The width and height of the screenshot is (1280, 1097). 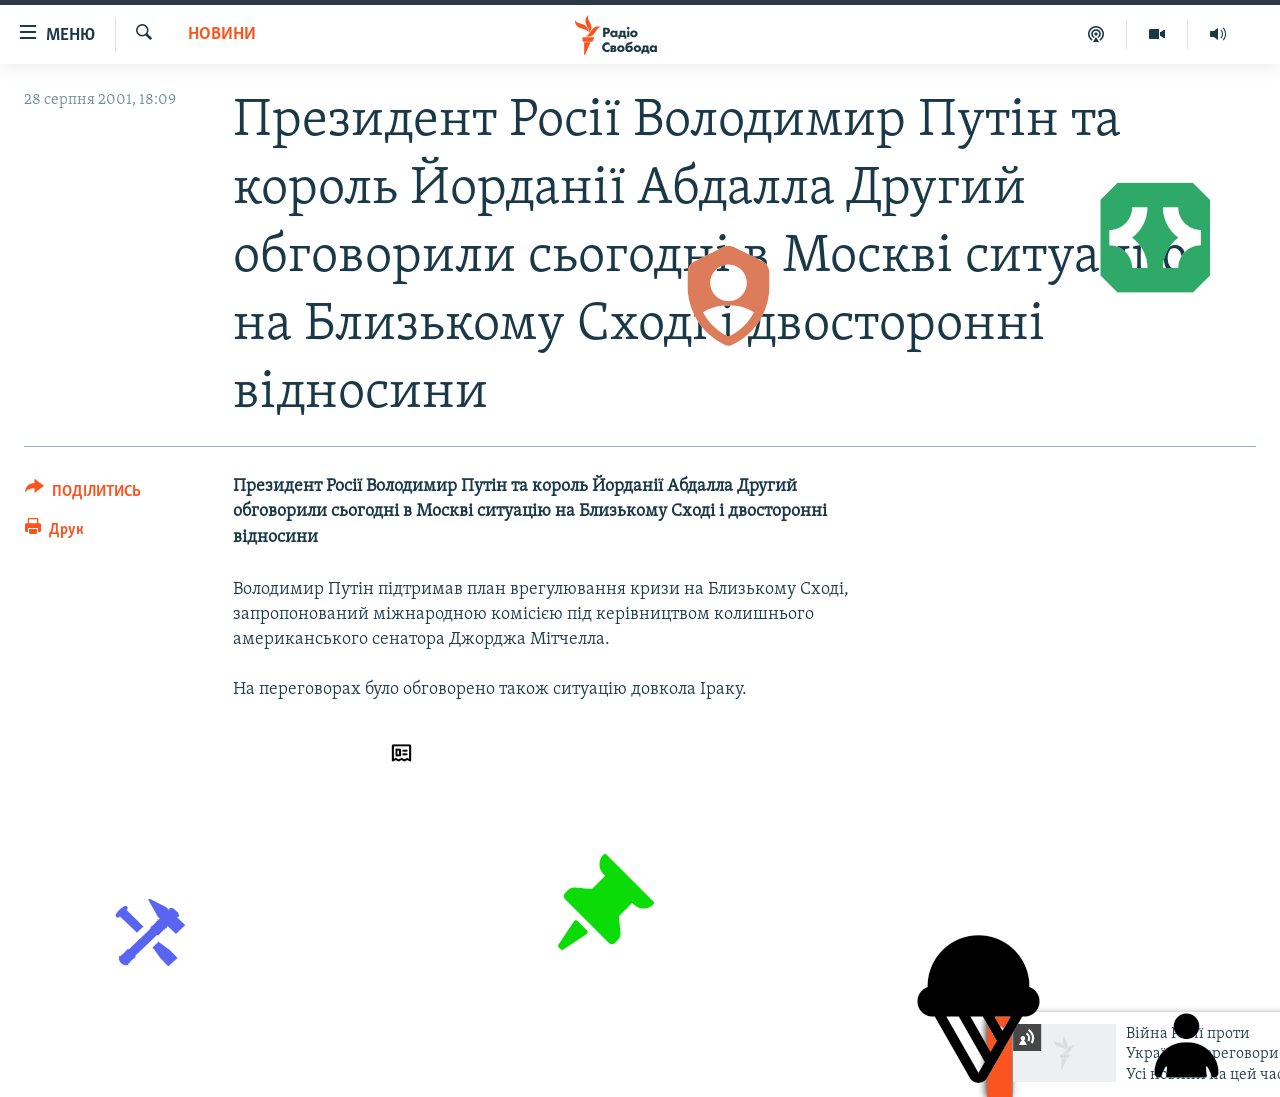 What do you see at coordinates (1155, 237) in the screenshot?
I see `indicates active developer badge status on Discord` at bounding box center [1155, 237].